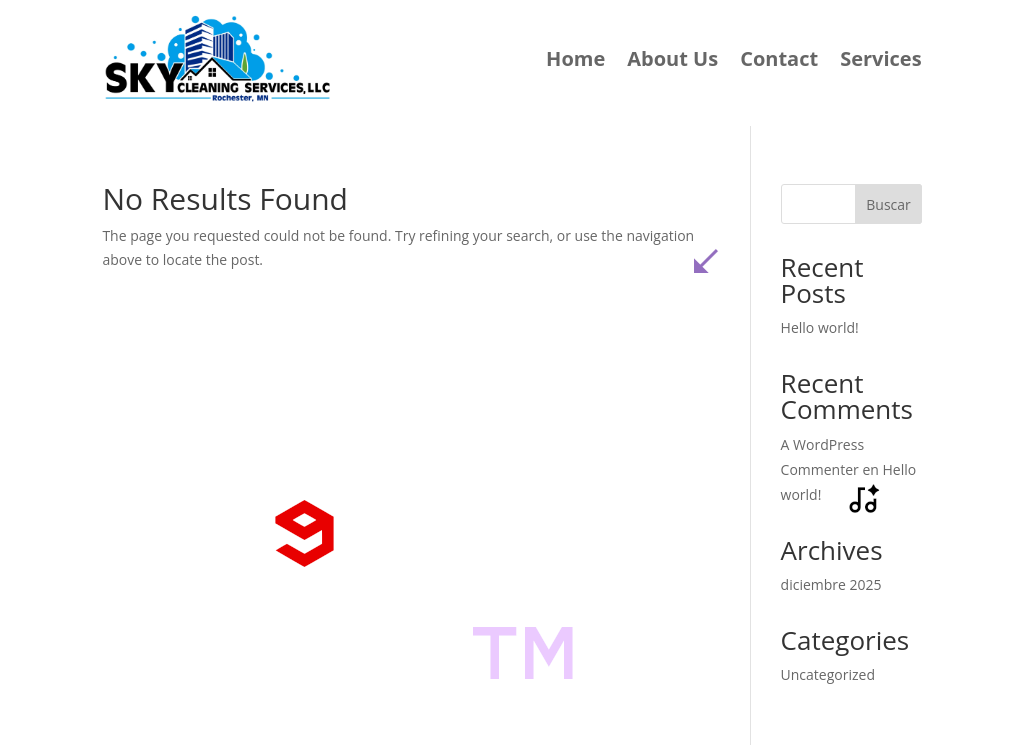 The height and width of the screenshot is (745, 1024). Describe the element at coordinates (304, 533) in the screenshot. I see `open the 9GAG app` at that location.